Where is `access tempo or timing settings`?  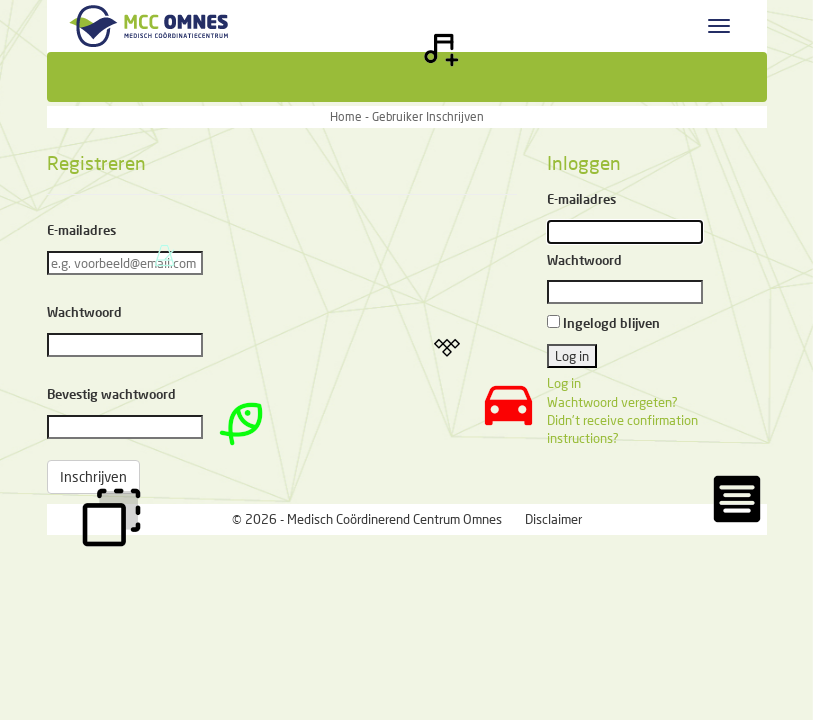
access tempo or timing settings is located at coordinates (164, 255).